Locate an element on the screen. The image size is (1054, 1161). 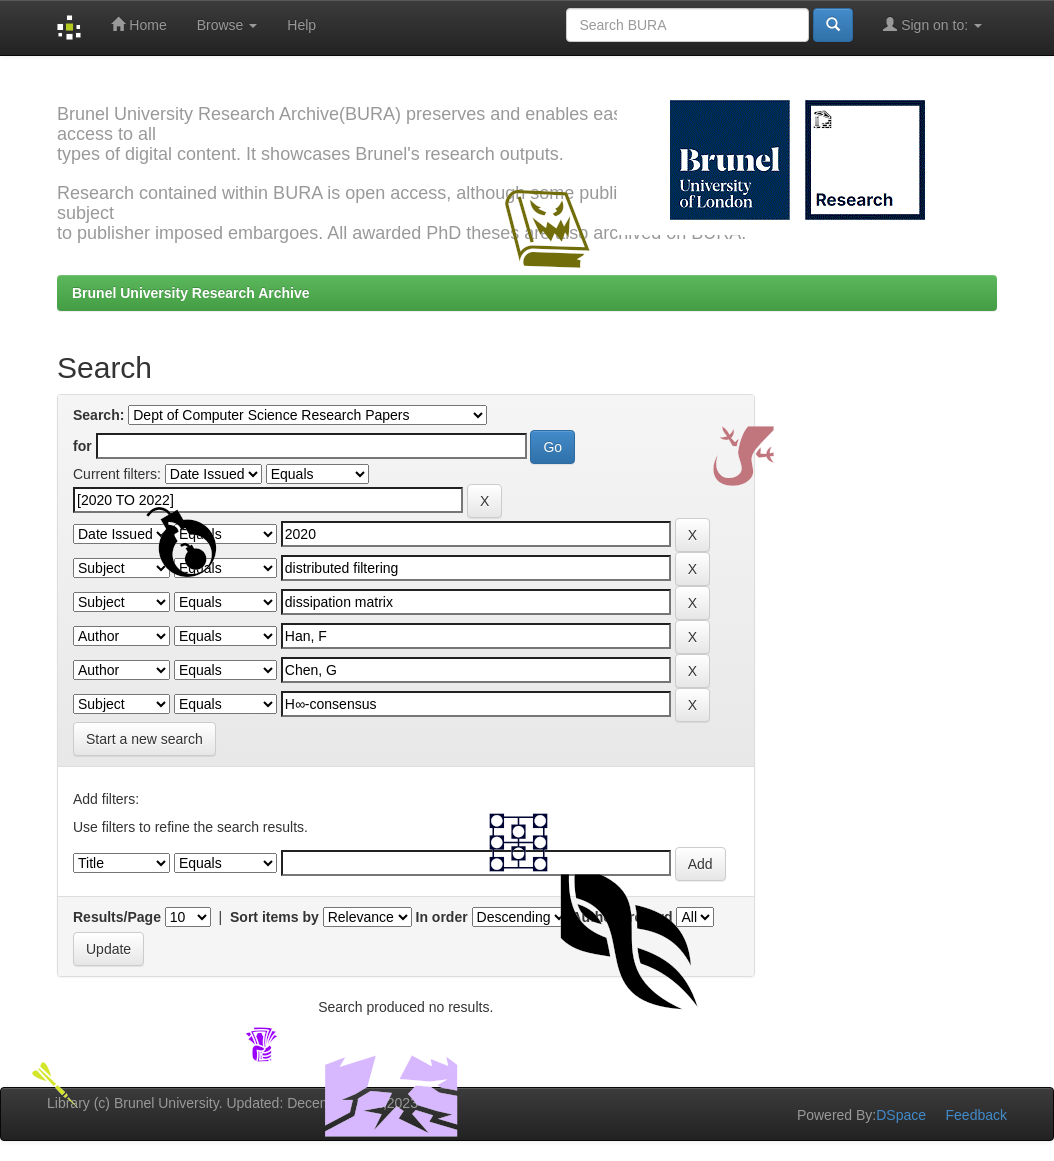
play darts or dart-themed game is located at coordinates (55, 1085).